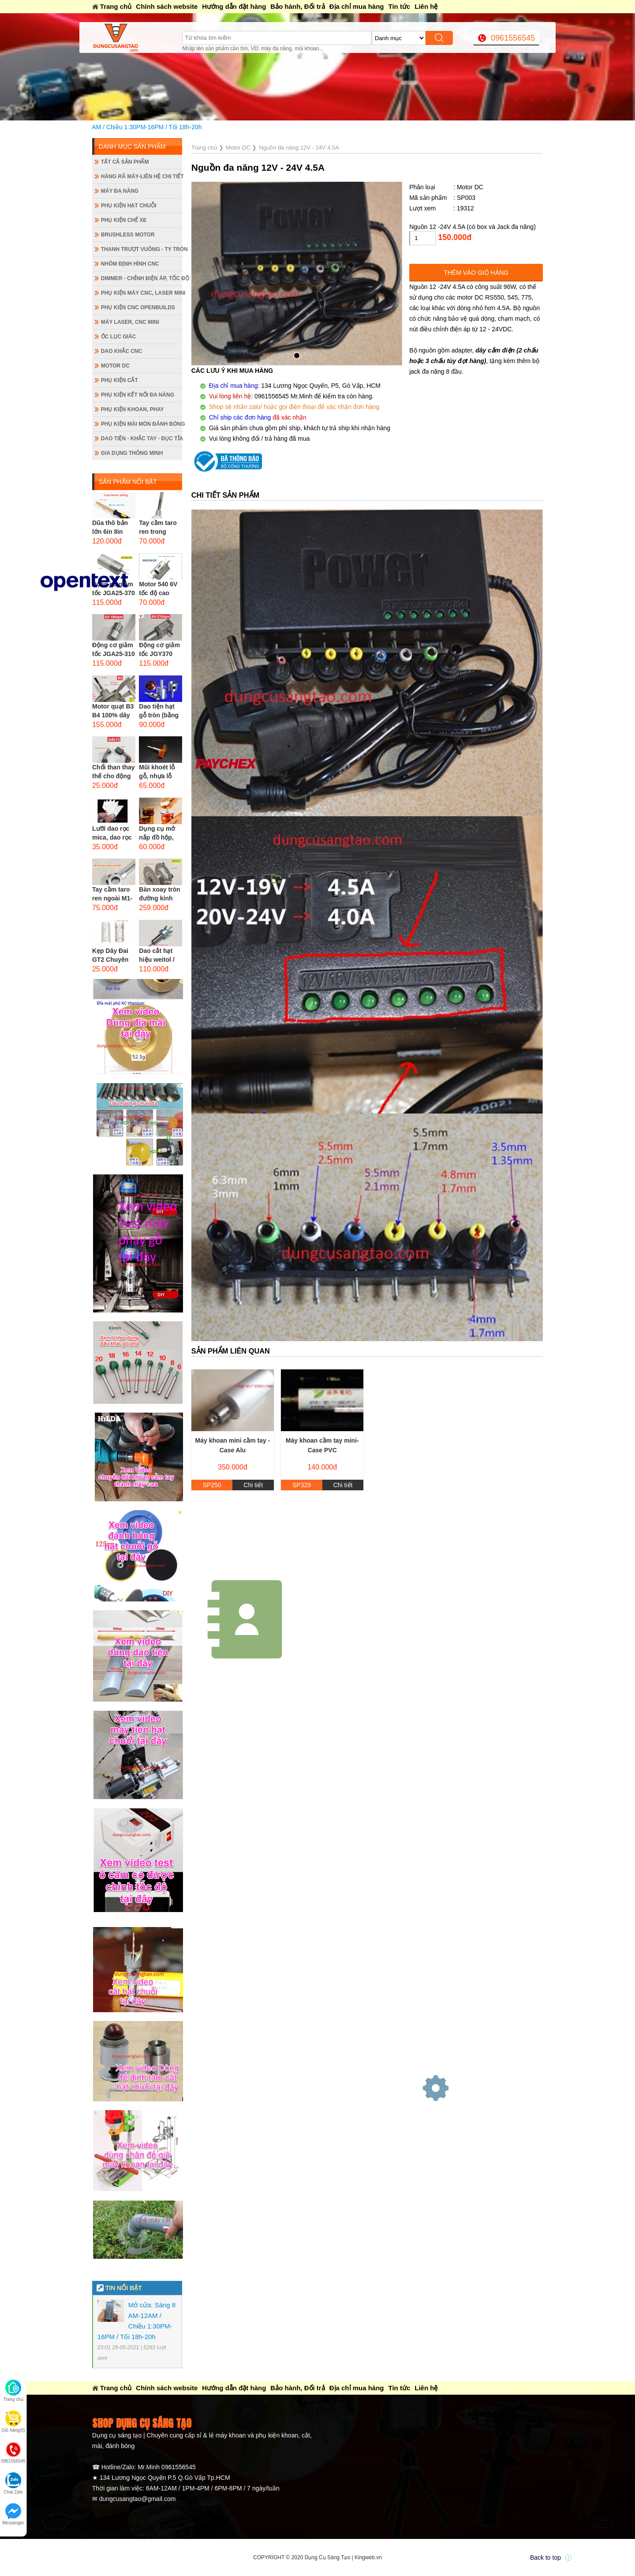 The height and width of the screenshot is (2576, 635). I want to click on open your contacts list, so click(247, 1619).